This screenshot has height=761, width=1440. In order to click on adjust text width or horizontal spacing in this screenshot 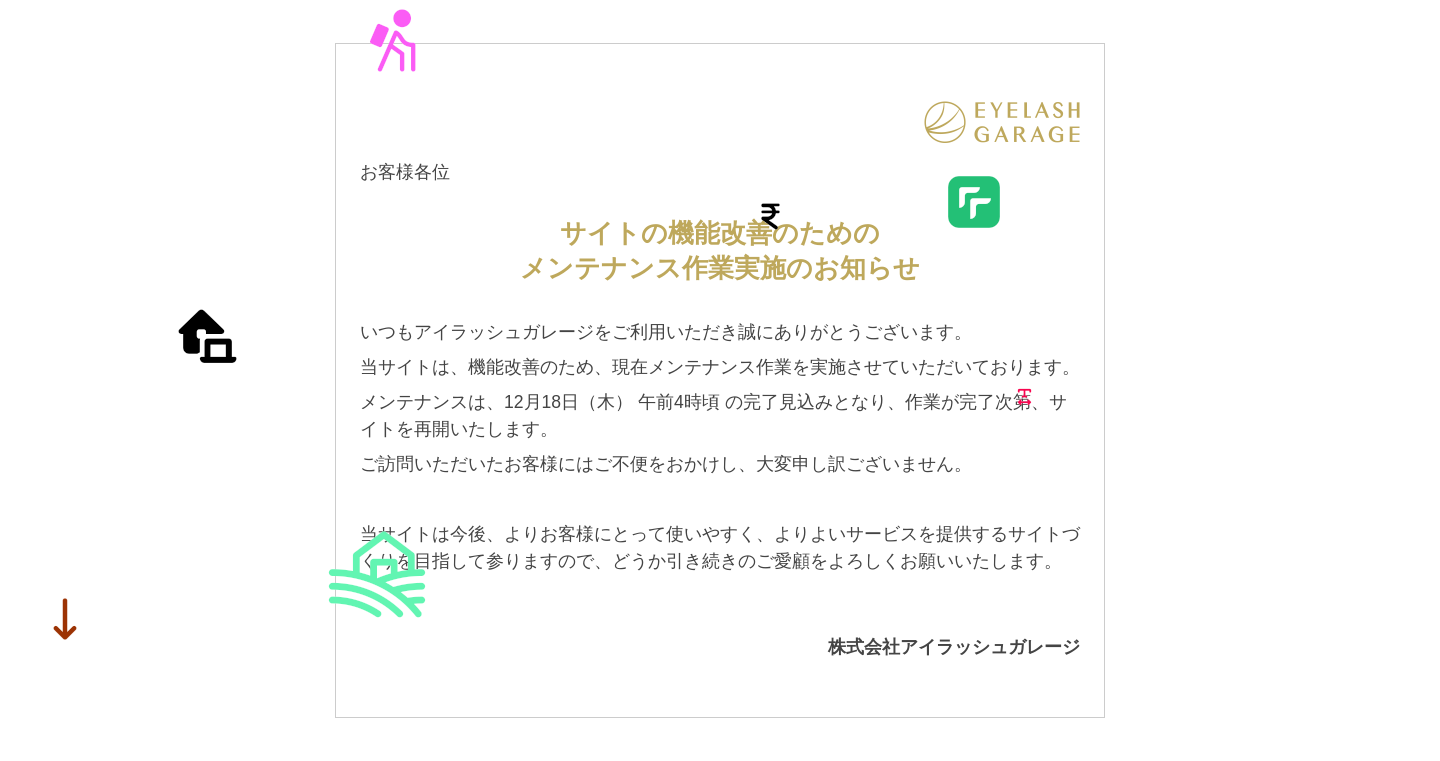, I will do `click(1024, 396)`.